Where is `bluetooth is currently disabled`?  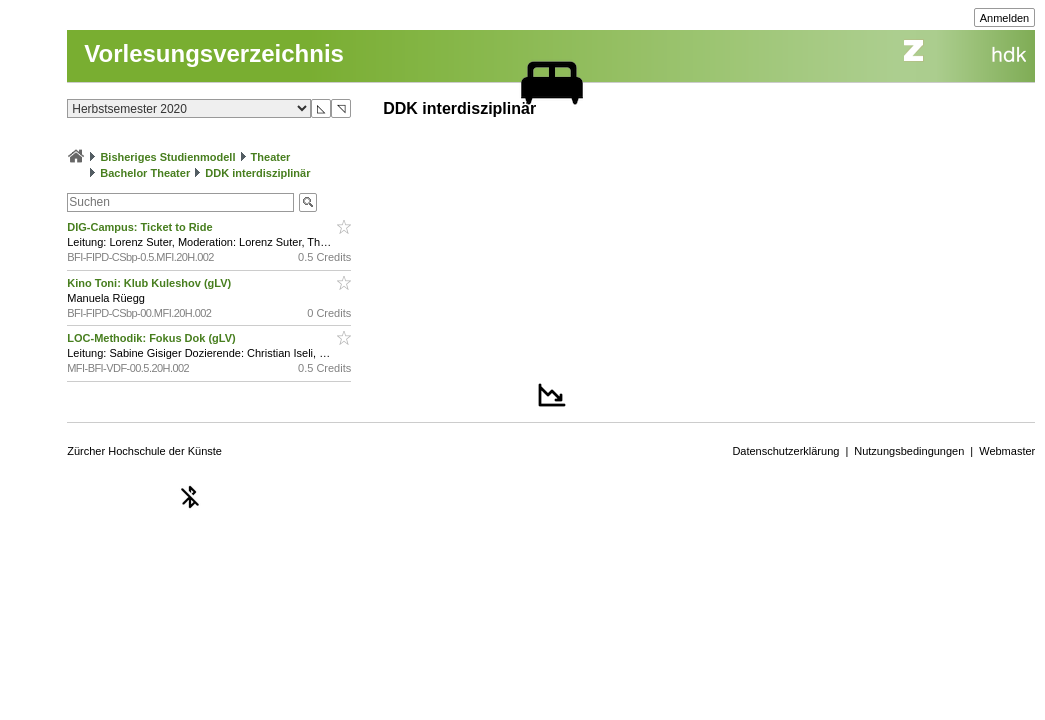
bluetooth is currently disabled is located at coordinates (190, 497).